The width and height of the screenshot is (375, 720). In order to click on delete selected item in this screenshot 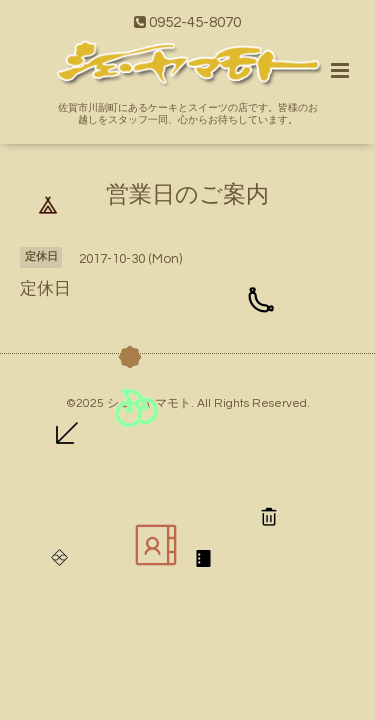, I will do `click(269, 517)`.